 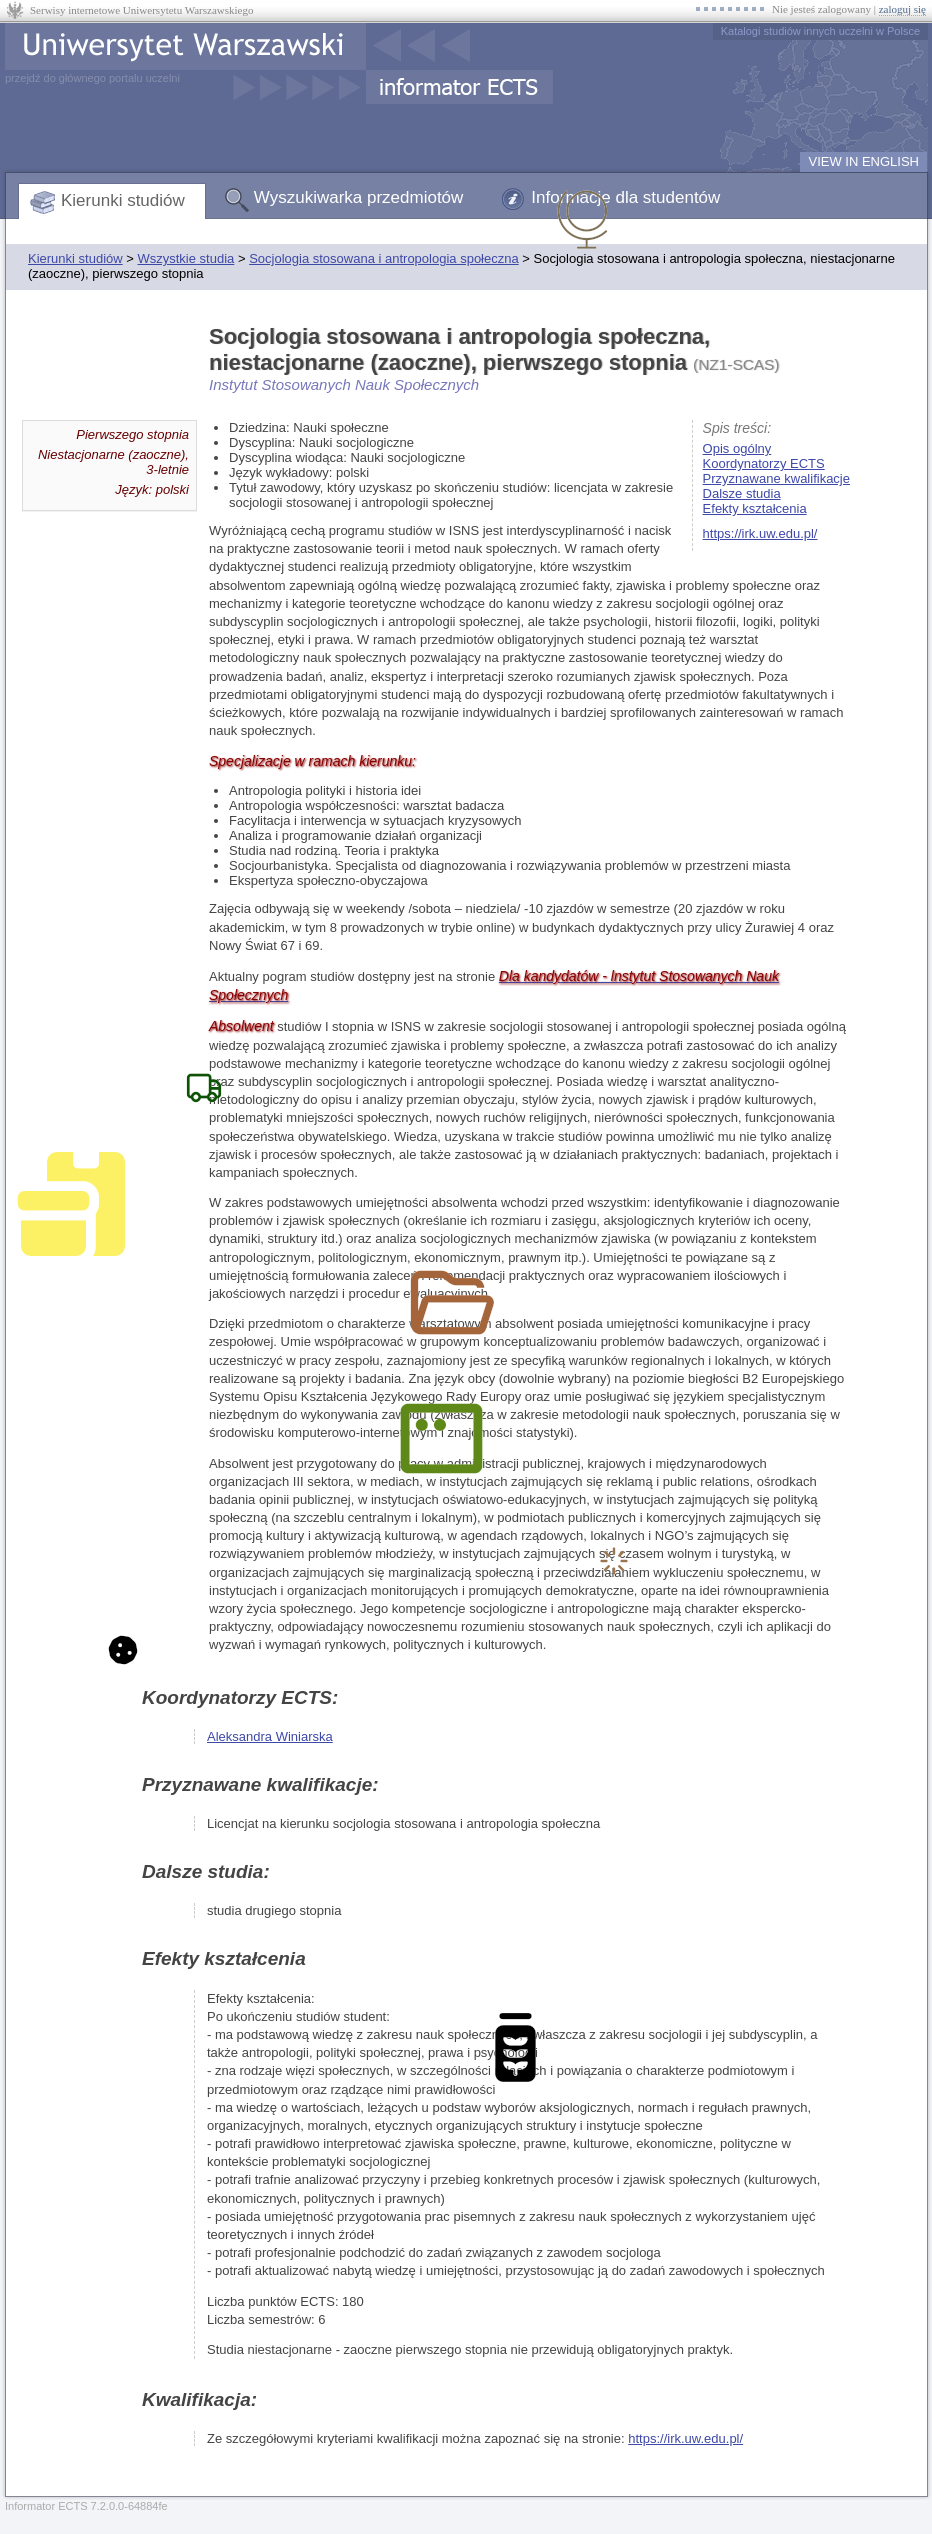 I want to click on loading content in progress, so click(x=614, y=1561).